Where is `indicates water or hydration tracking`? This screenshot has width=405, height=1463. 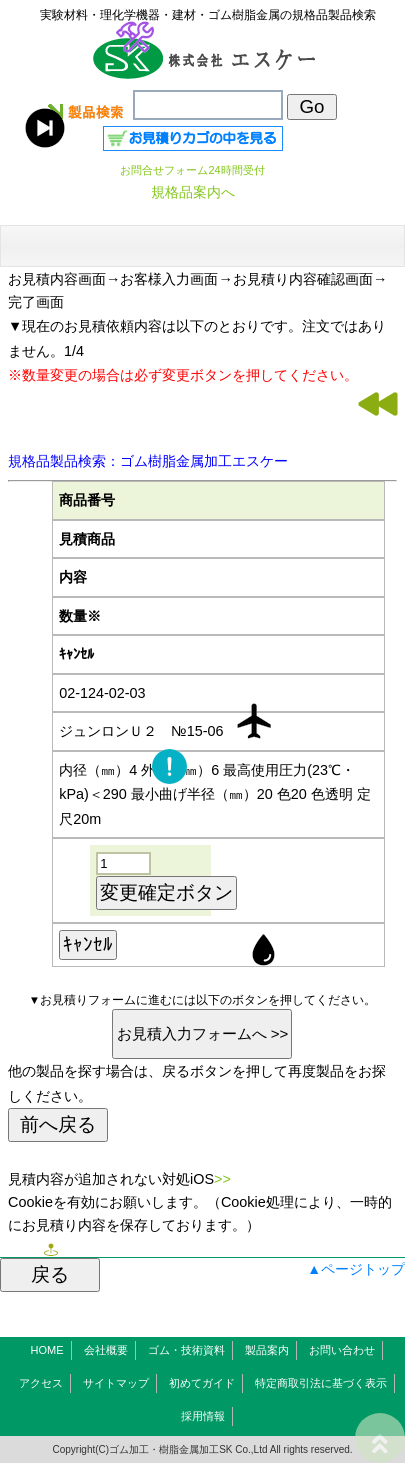
indicates water or hydration tracking is located at coordinates (263, 949).